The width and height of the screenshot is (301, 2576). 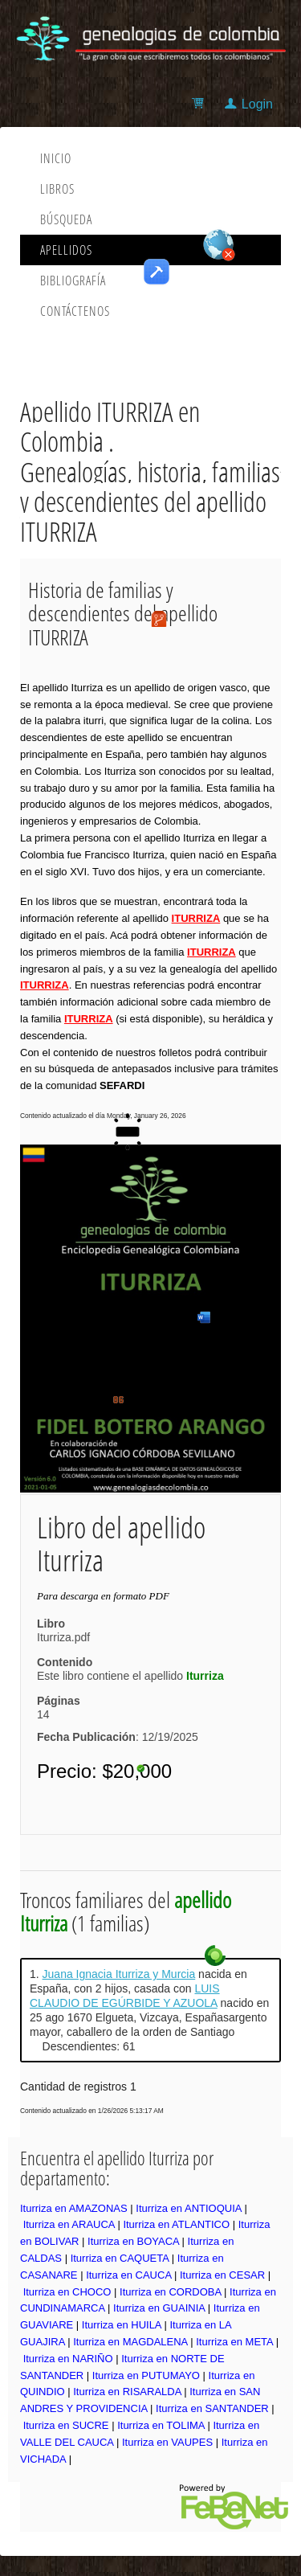 I want to click on open Microsoft Word application, so click(x=204, y=1317).